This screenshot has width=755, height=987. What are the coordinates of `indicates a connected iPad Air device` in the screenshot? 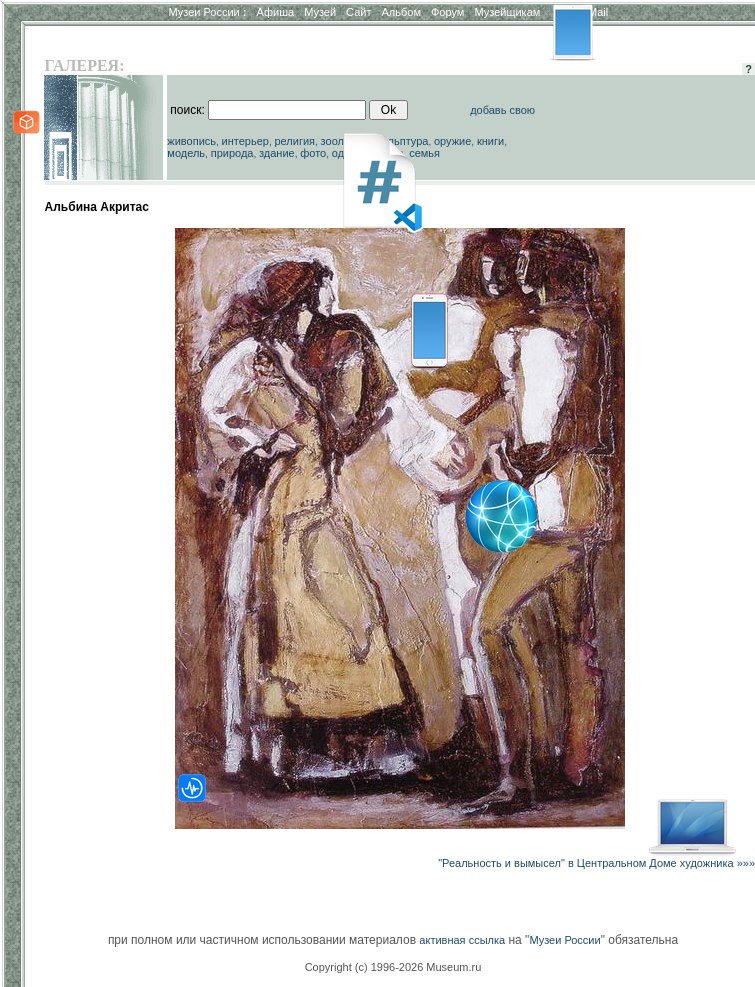 It's located at (573, 32).